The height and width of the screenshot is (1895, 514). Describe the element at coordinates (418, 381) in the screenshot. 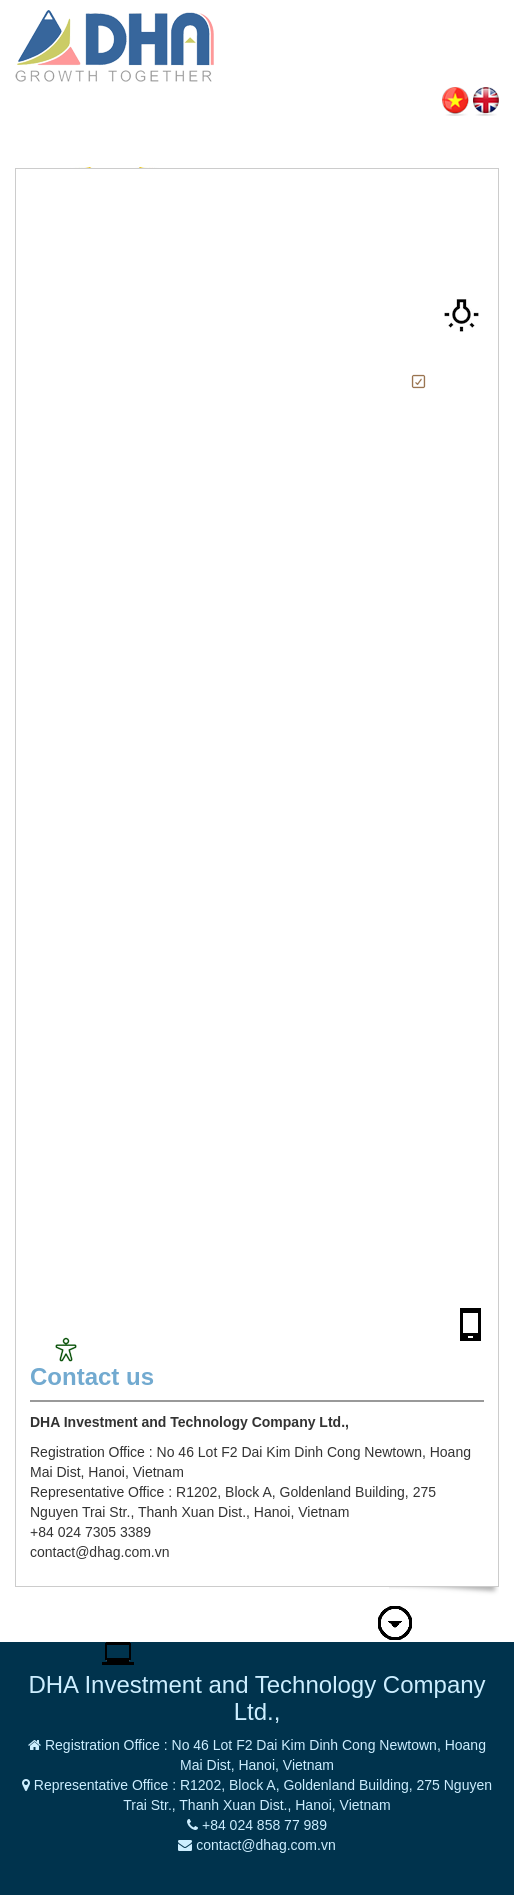

I see `mark item as complete` at that location.